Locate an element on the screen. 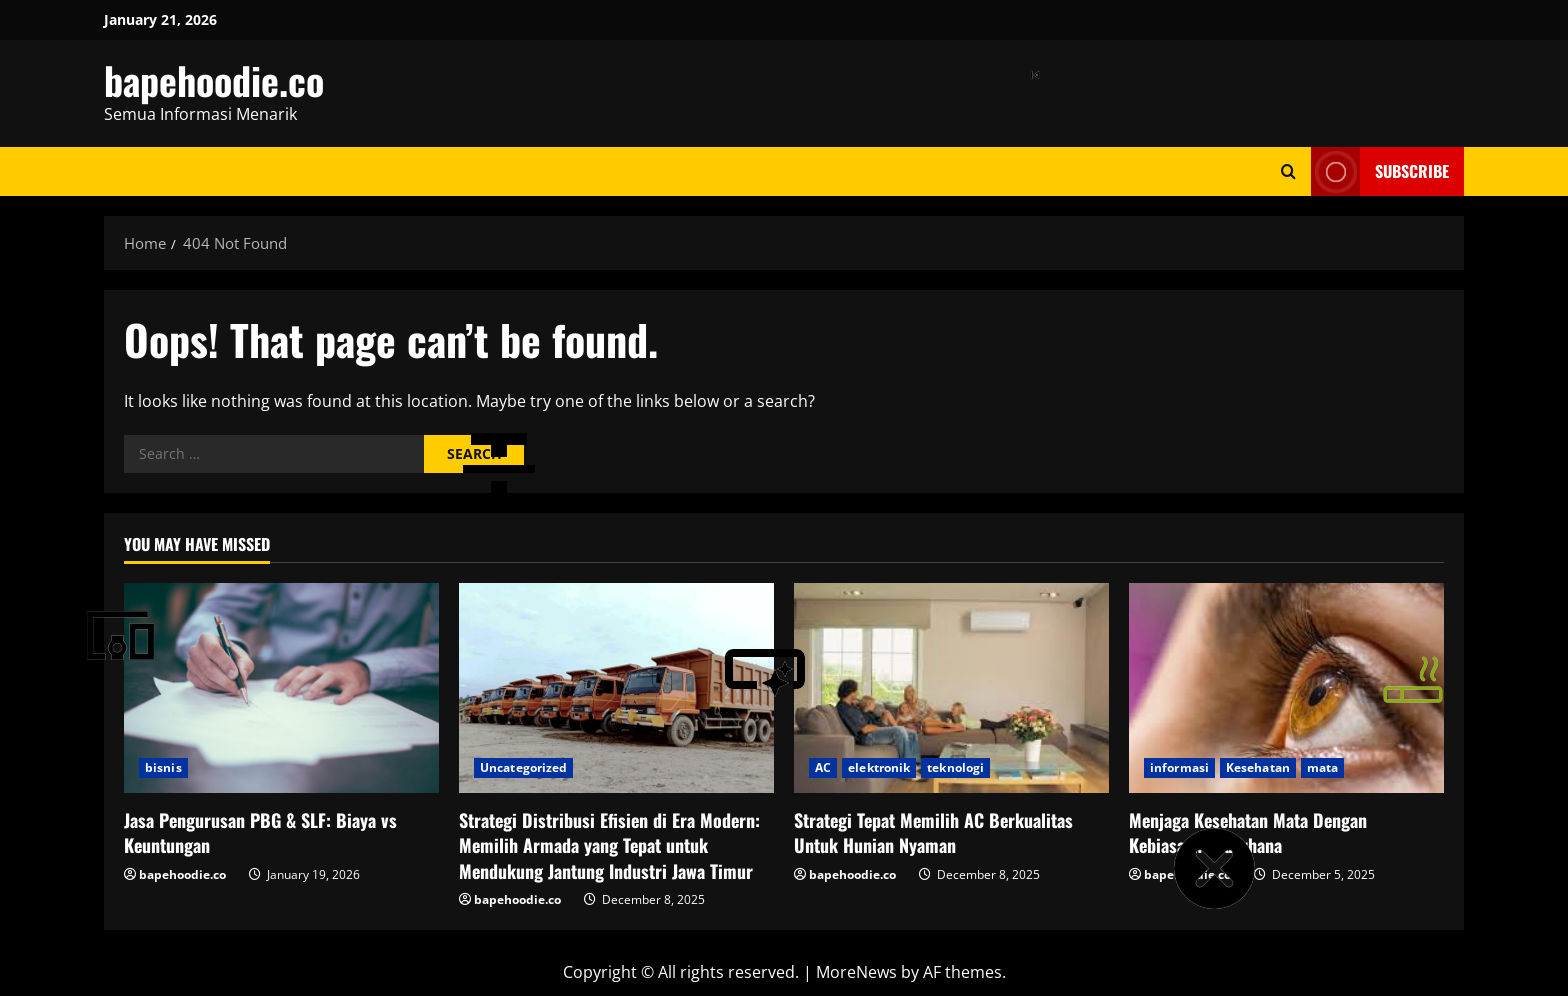  cancel or close the current action is located at coordinates (1214, 868).